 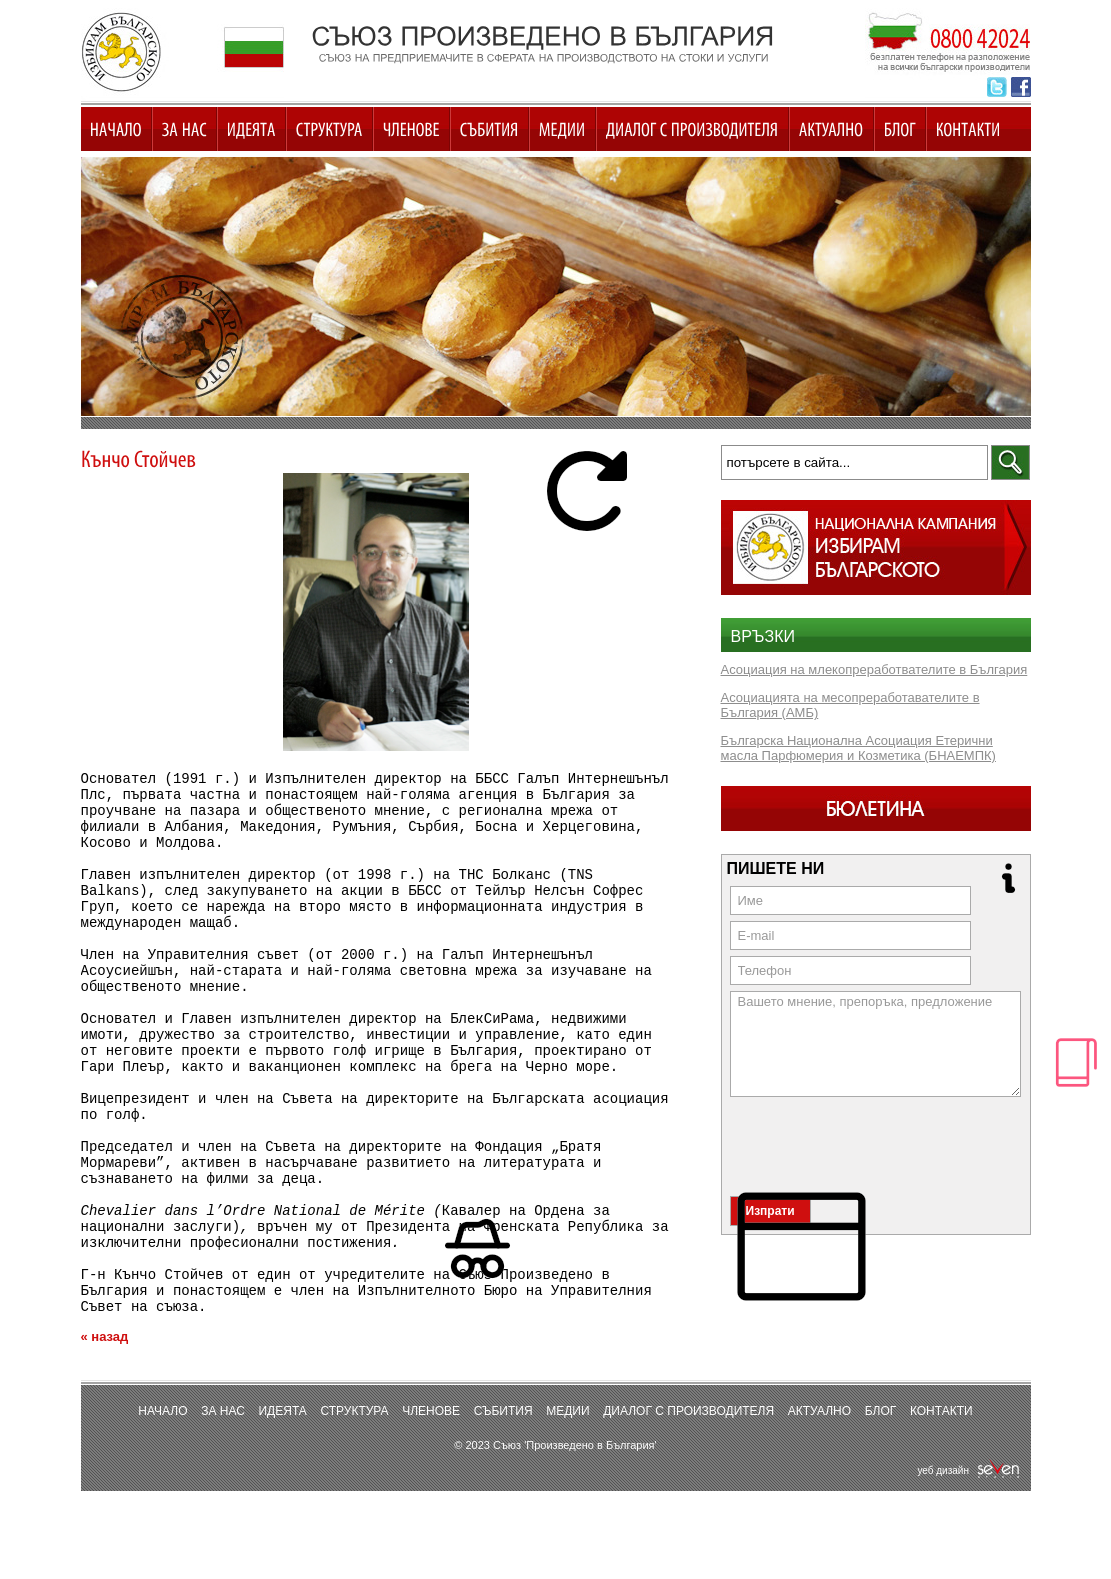 I want to click on enable incognito or private browsing mode, so click(x=477, y=1248).